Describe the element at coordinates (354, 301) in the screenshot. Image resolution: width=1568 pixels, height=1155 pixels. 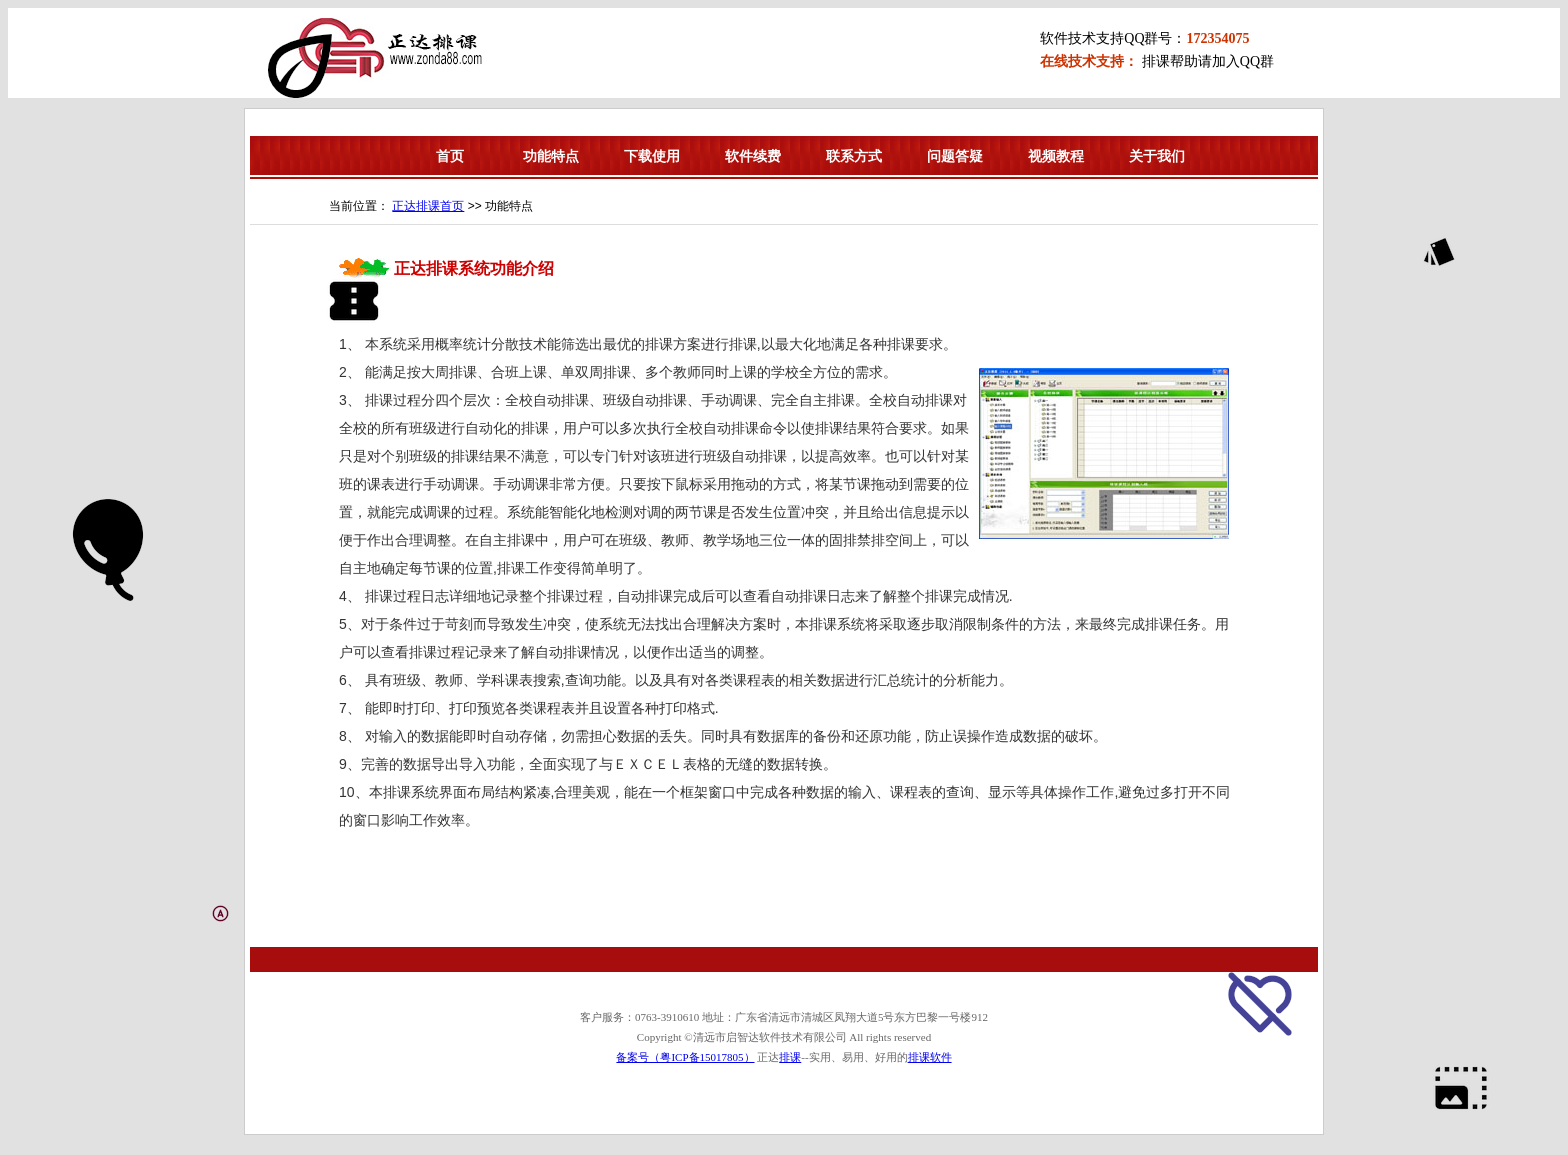
I see `view your tickets or passes` at that location.